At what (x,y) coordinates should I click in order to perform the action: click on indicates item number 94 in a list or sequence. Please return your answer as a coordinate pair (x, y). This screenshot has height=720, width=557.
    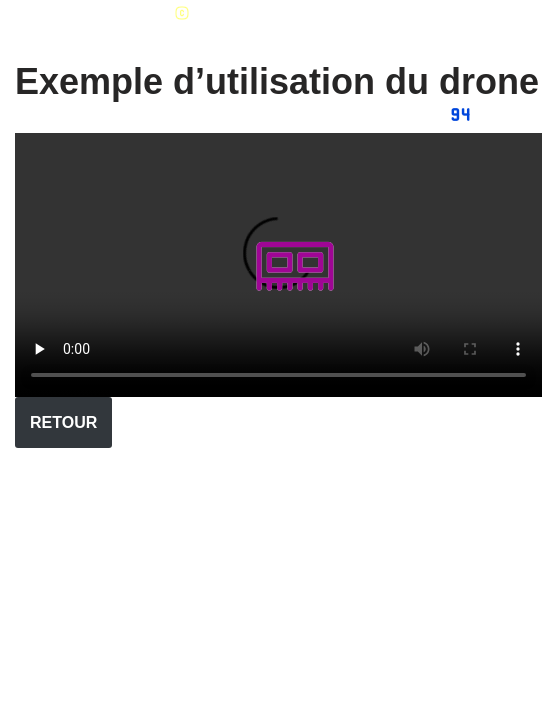
    Looking at the image, I should click on (460, 114).